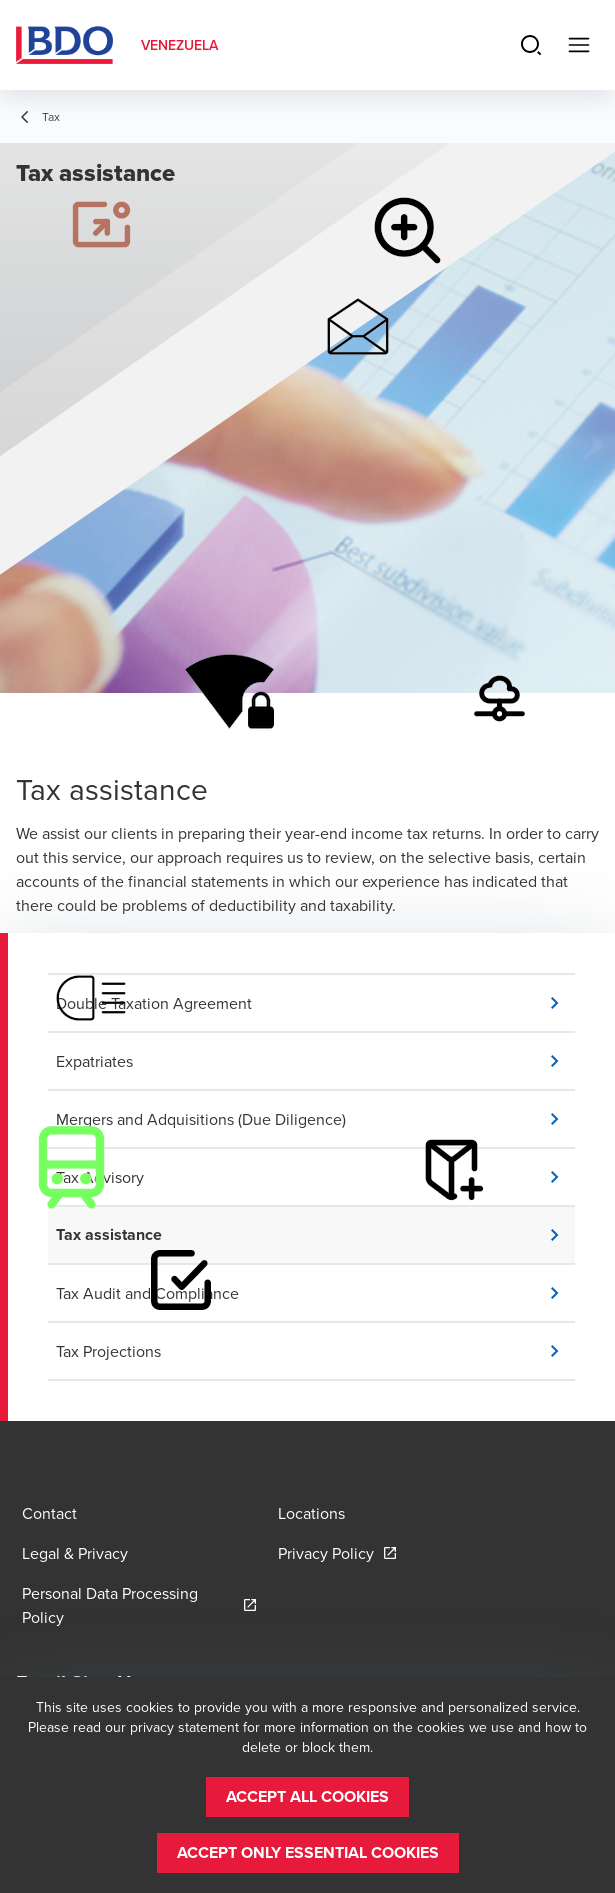 This screenshot has height=1893, width=615. What do you see at coordinates (407, 230) in the screenshot?
I see `zoom in on content or image` at bounding box center [407, 230].